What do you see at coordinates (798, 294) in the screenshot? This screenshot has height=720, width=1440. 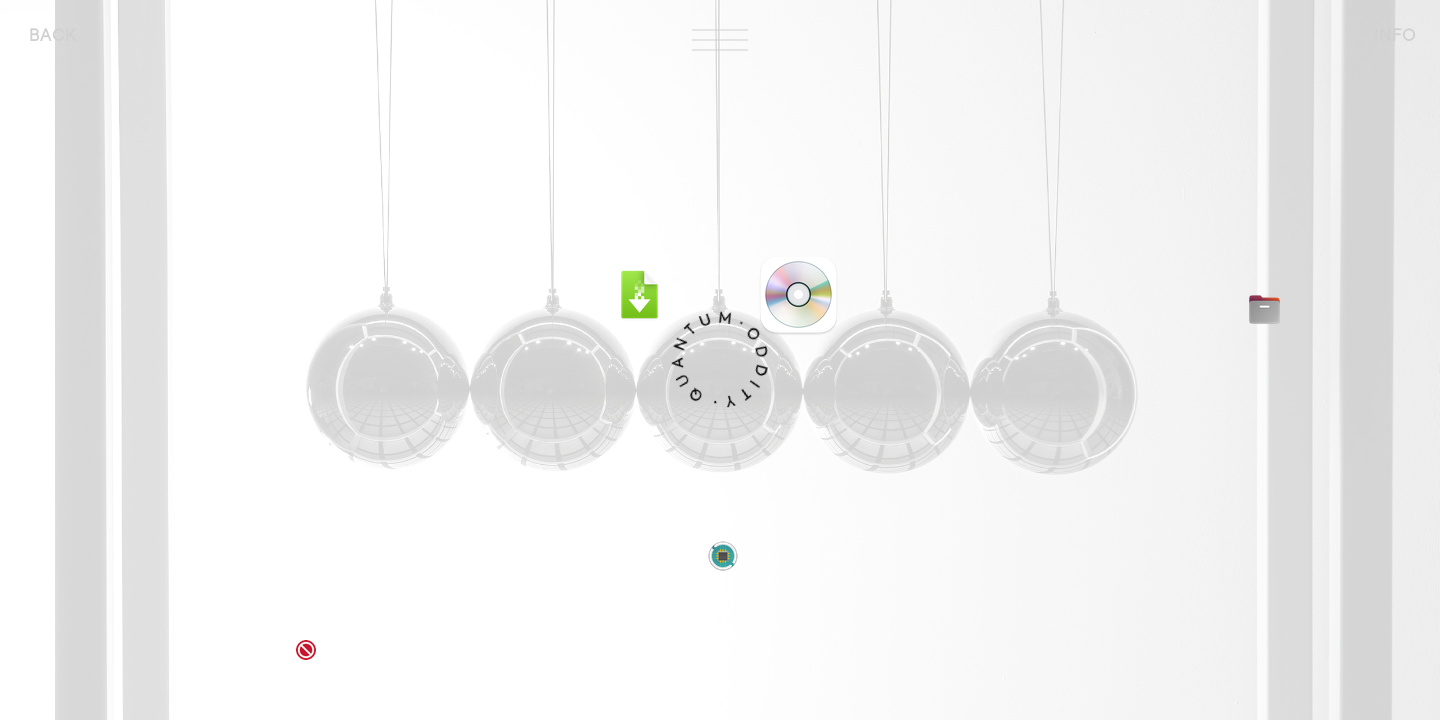 I see `access optical disc settings or media` at bounding box center [798, 294].